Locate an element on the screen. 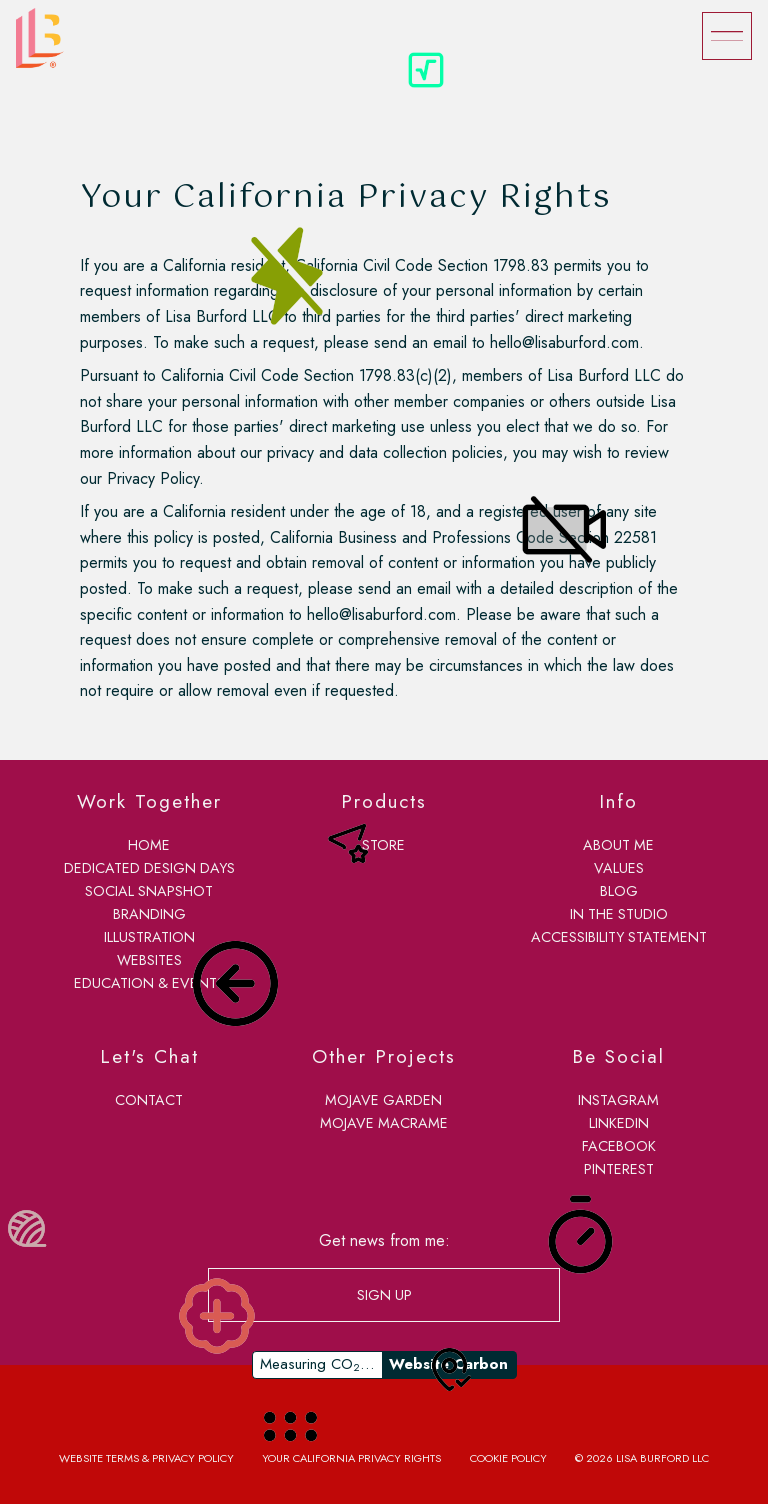 Image resolution: width=768 pixels, height=1504 pixels. confirm or save a location is located at coordinates (449, 1369).